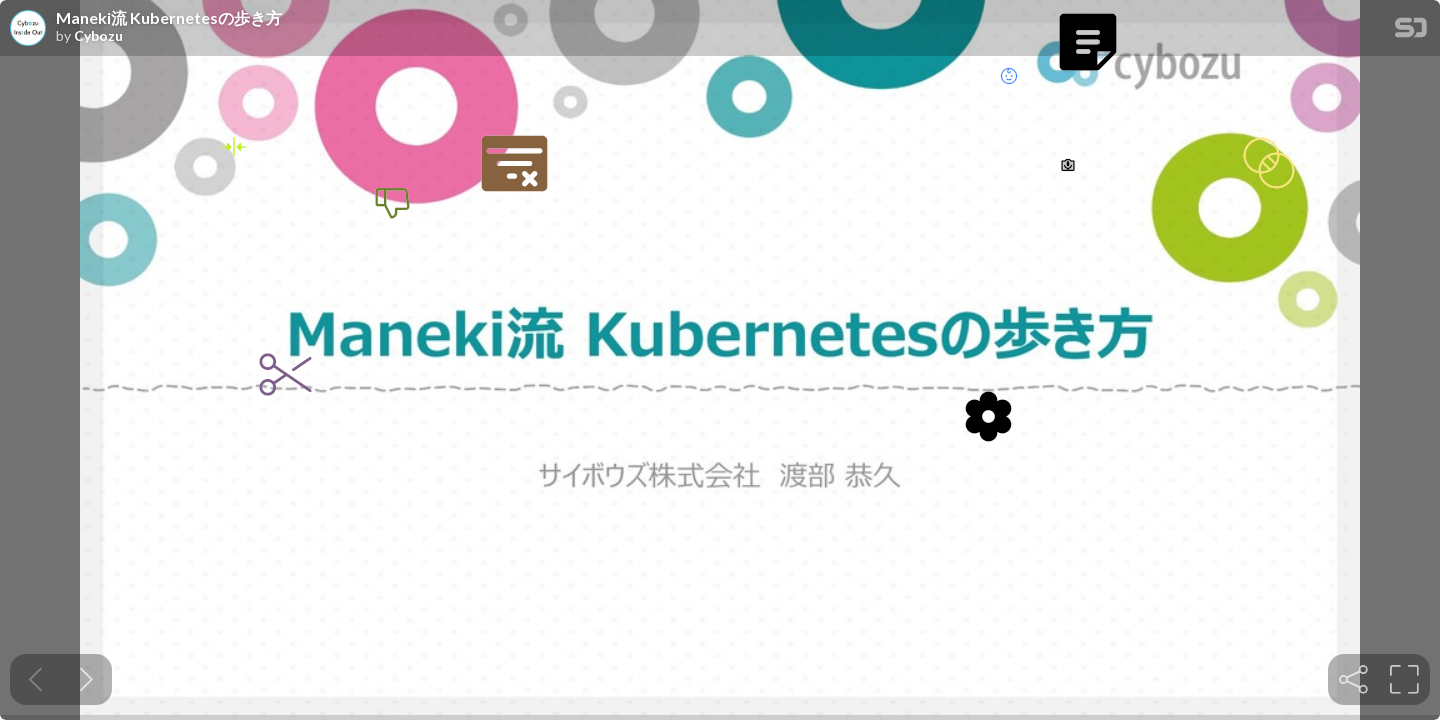 This screenshot has height=720, width=1440. Describe the element at coordinates (1088, 42) in the screenshot. I see `create a new note` at that location.